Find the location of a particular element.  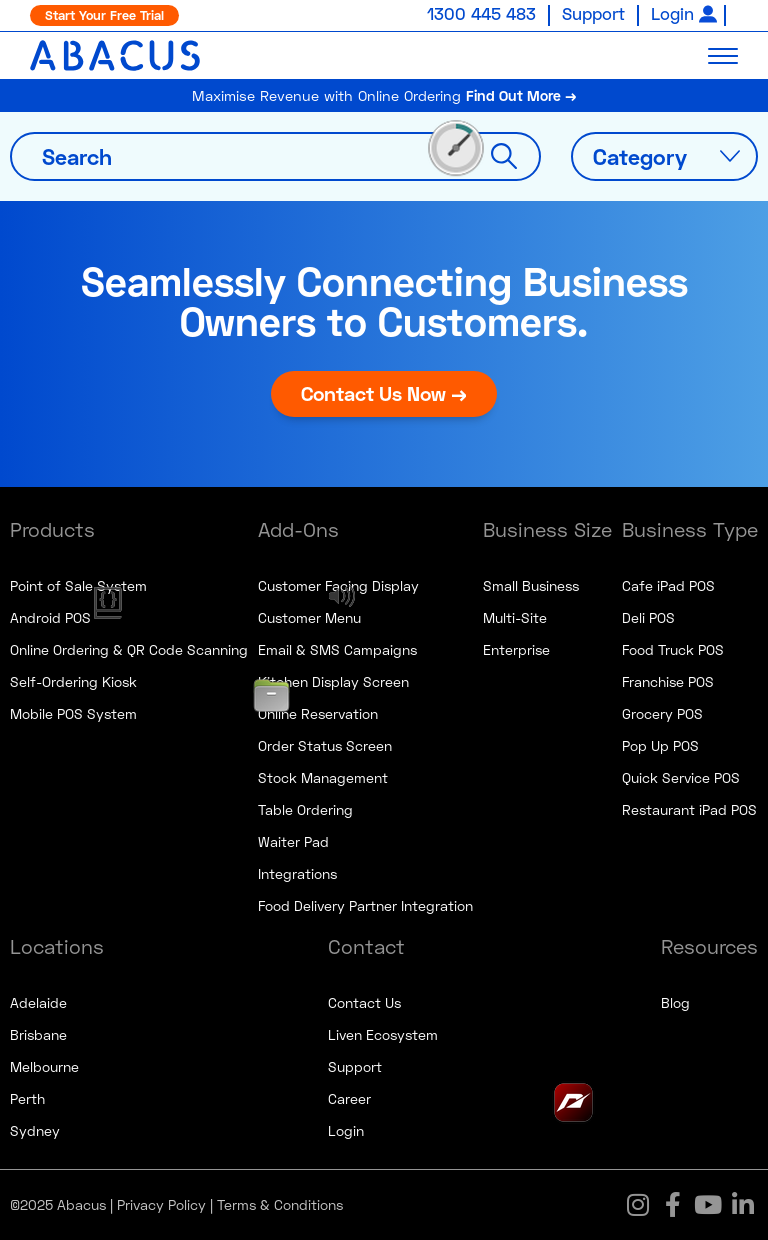

open the file manager app is located at coordinates (271, 695).